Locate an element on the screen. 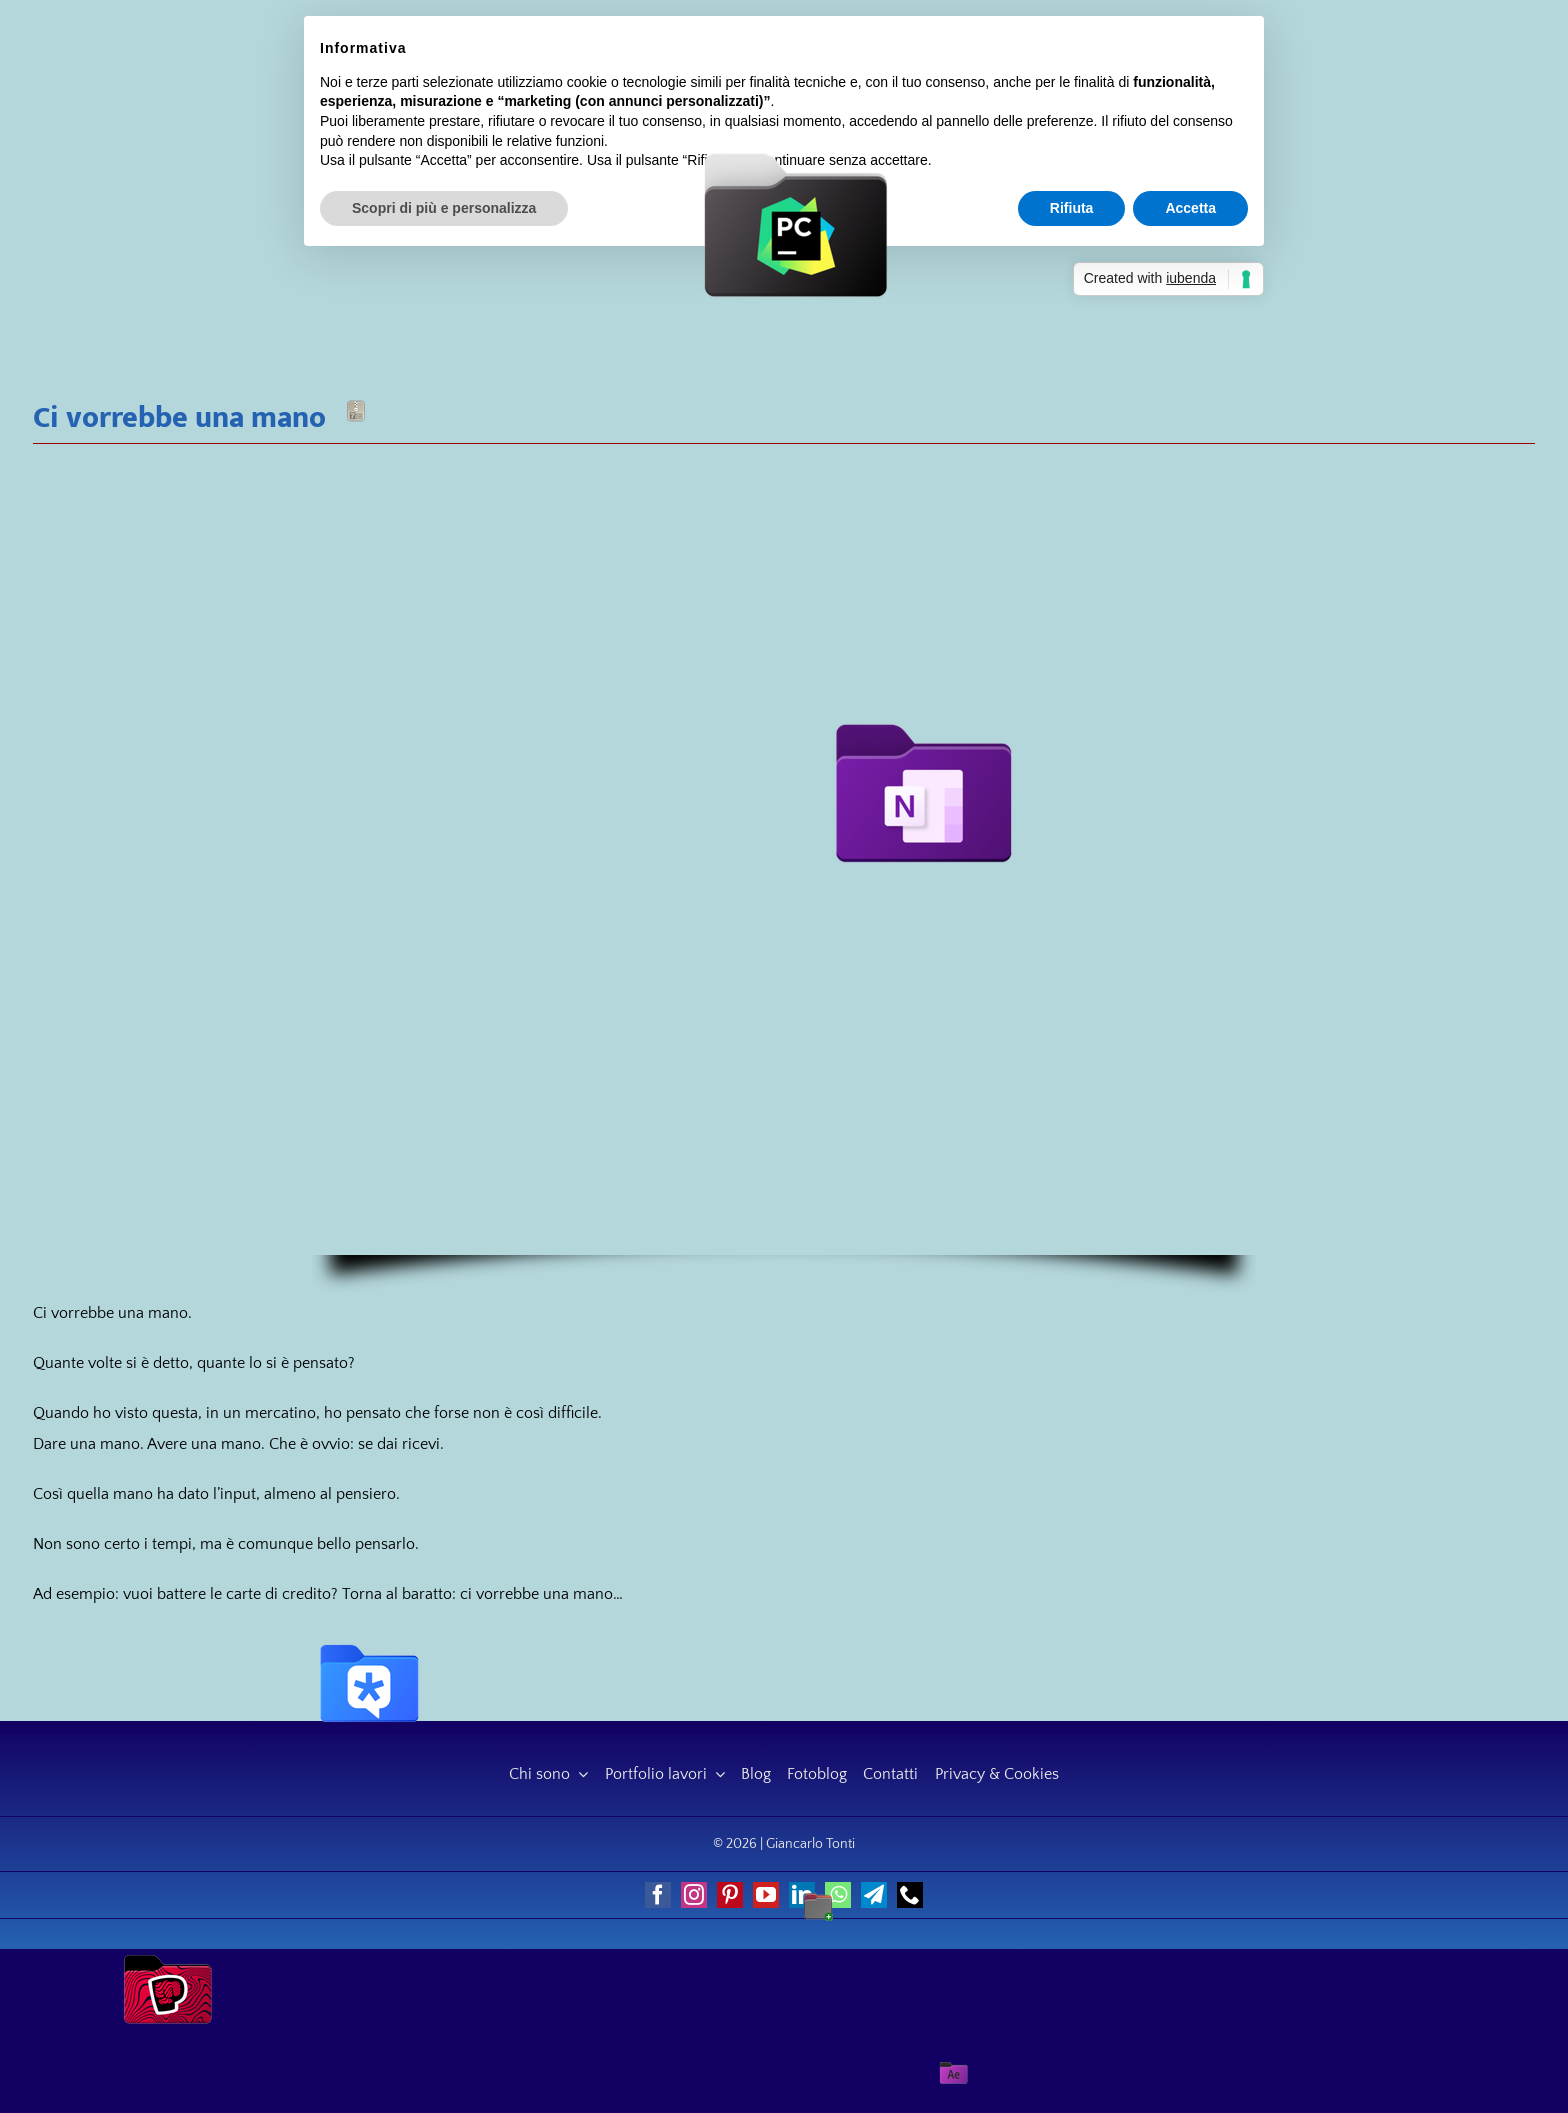 The image size is (1568, 2113). a 7z compressed archive file is located at coordinates (356, 411).